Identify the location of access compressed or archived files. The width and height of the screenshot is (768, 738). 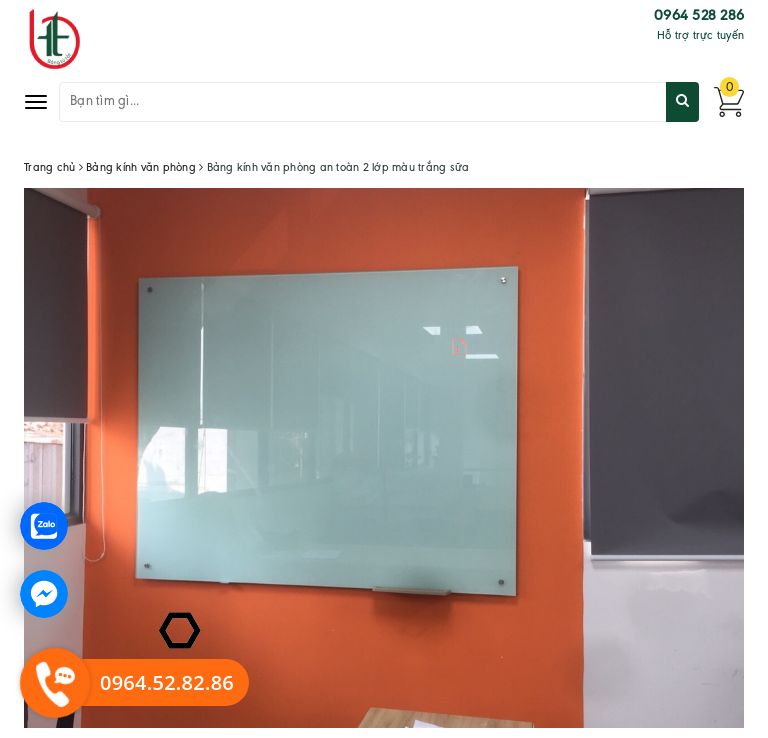
(459, 346).